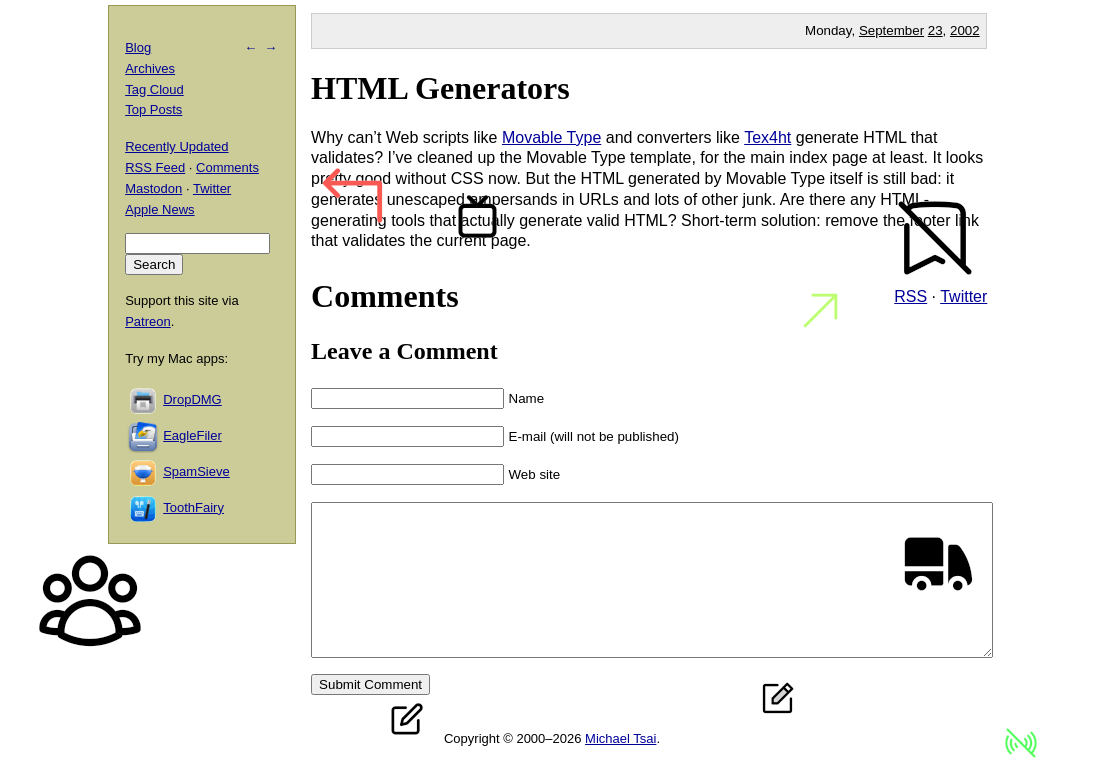 The image size is (1104, 779). Describe the element at coordinates (477, 216) in the screenshot. I see `access tv or video streaming content` at that location.